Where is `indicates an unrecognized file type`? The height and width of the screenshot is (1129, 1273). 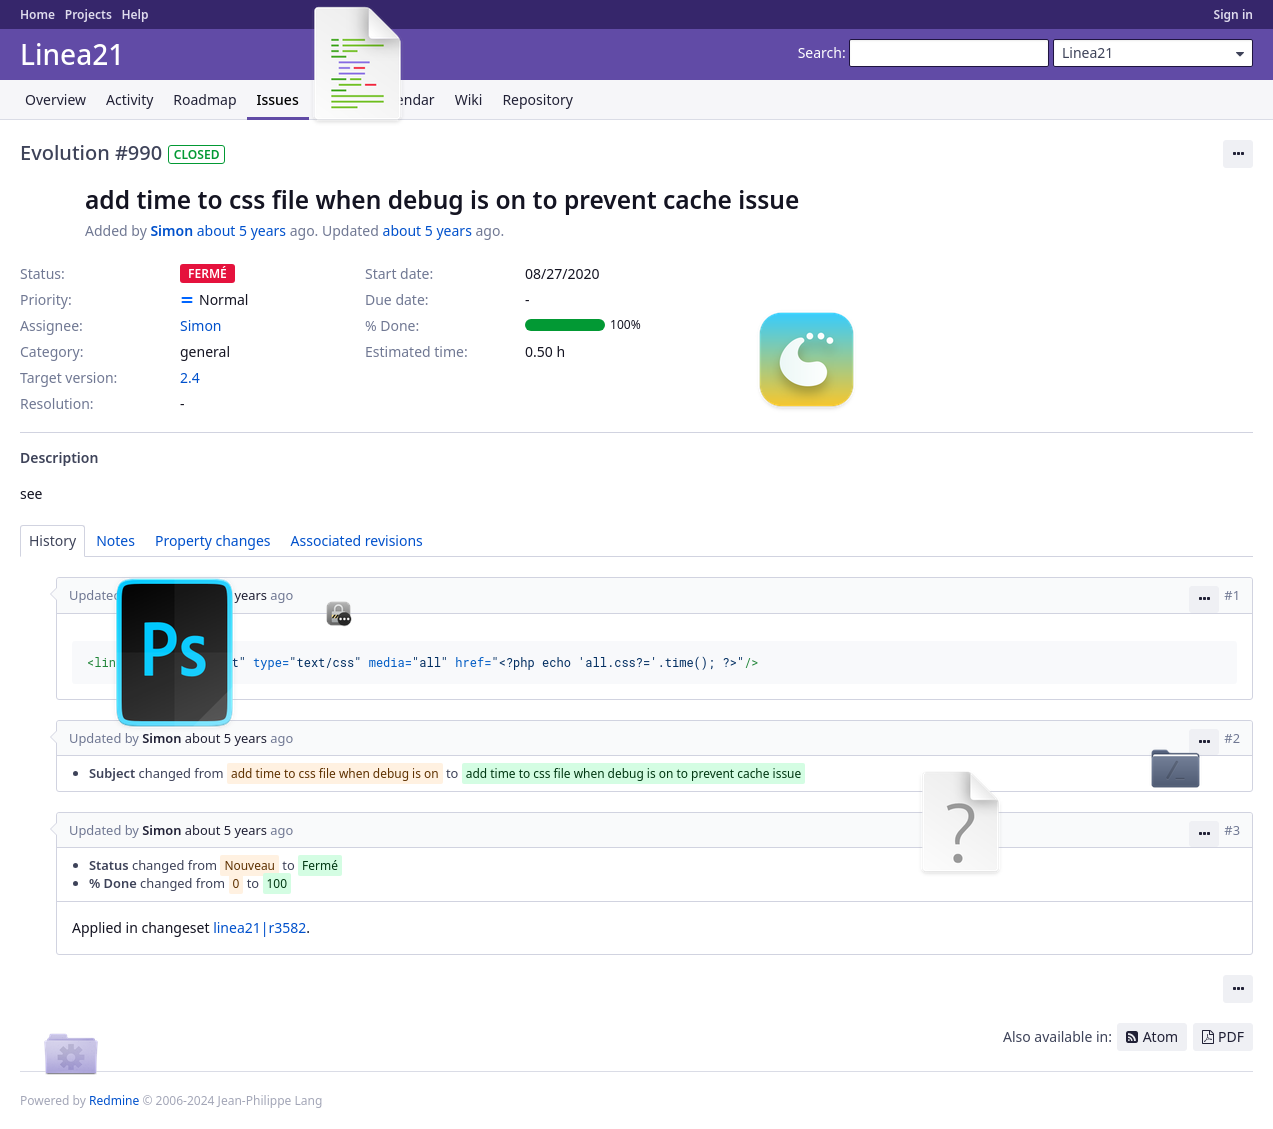
indicates an unrecognized file type is located at coordinates (960, 823).